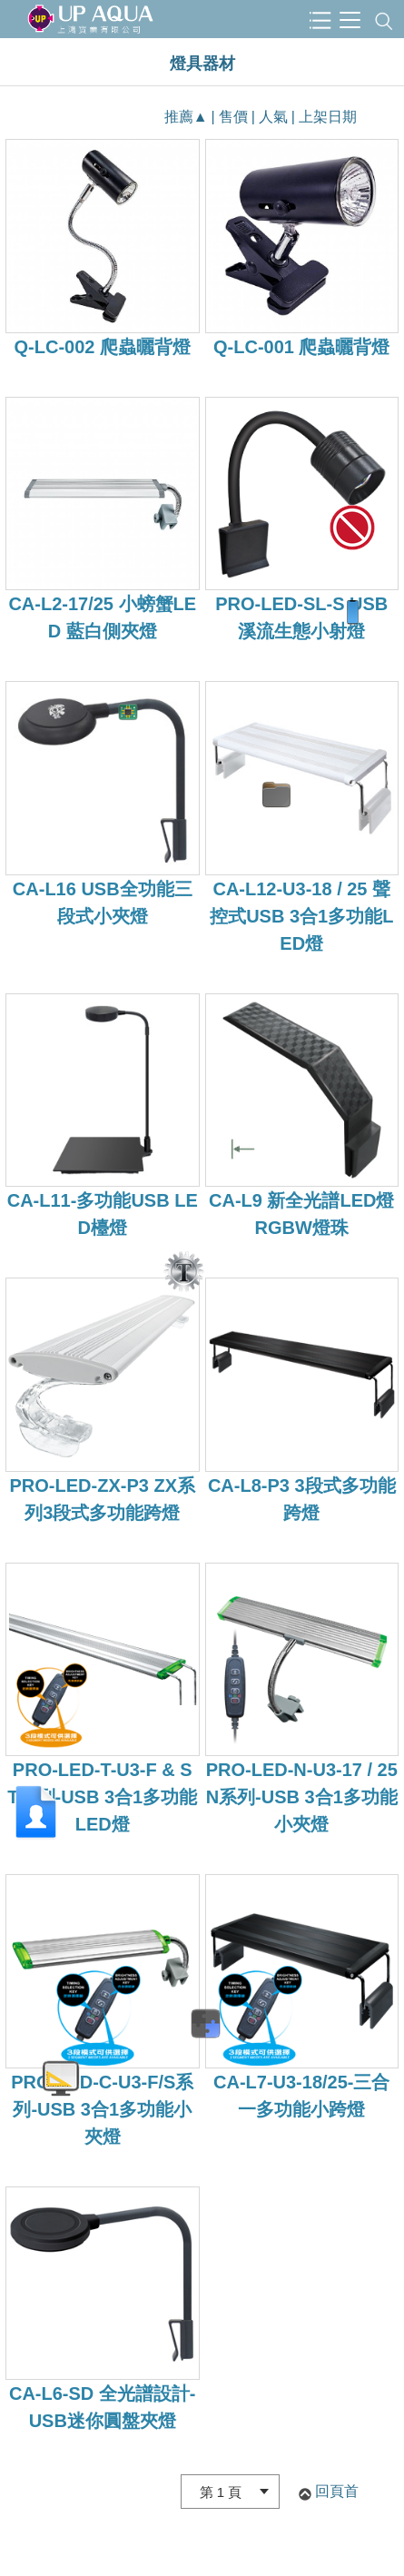  Describe the element at coordinates (205, 2023) in the screenshot. I see `manage bluetooth plugins or extensions` at that location.